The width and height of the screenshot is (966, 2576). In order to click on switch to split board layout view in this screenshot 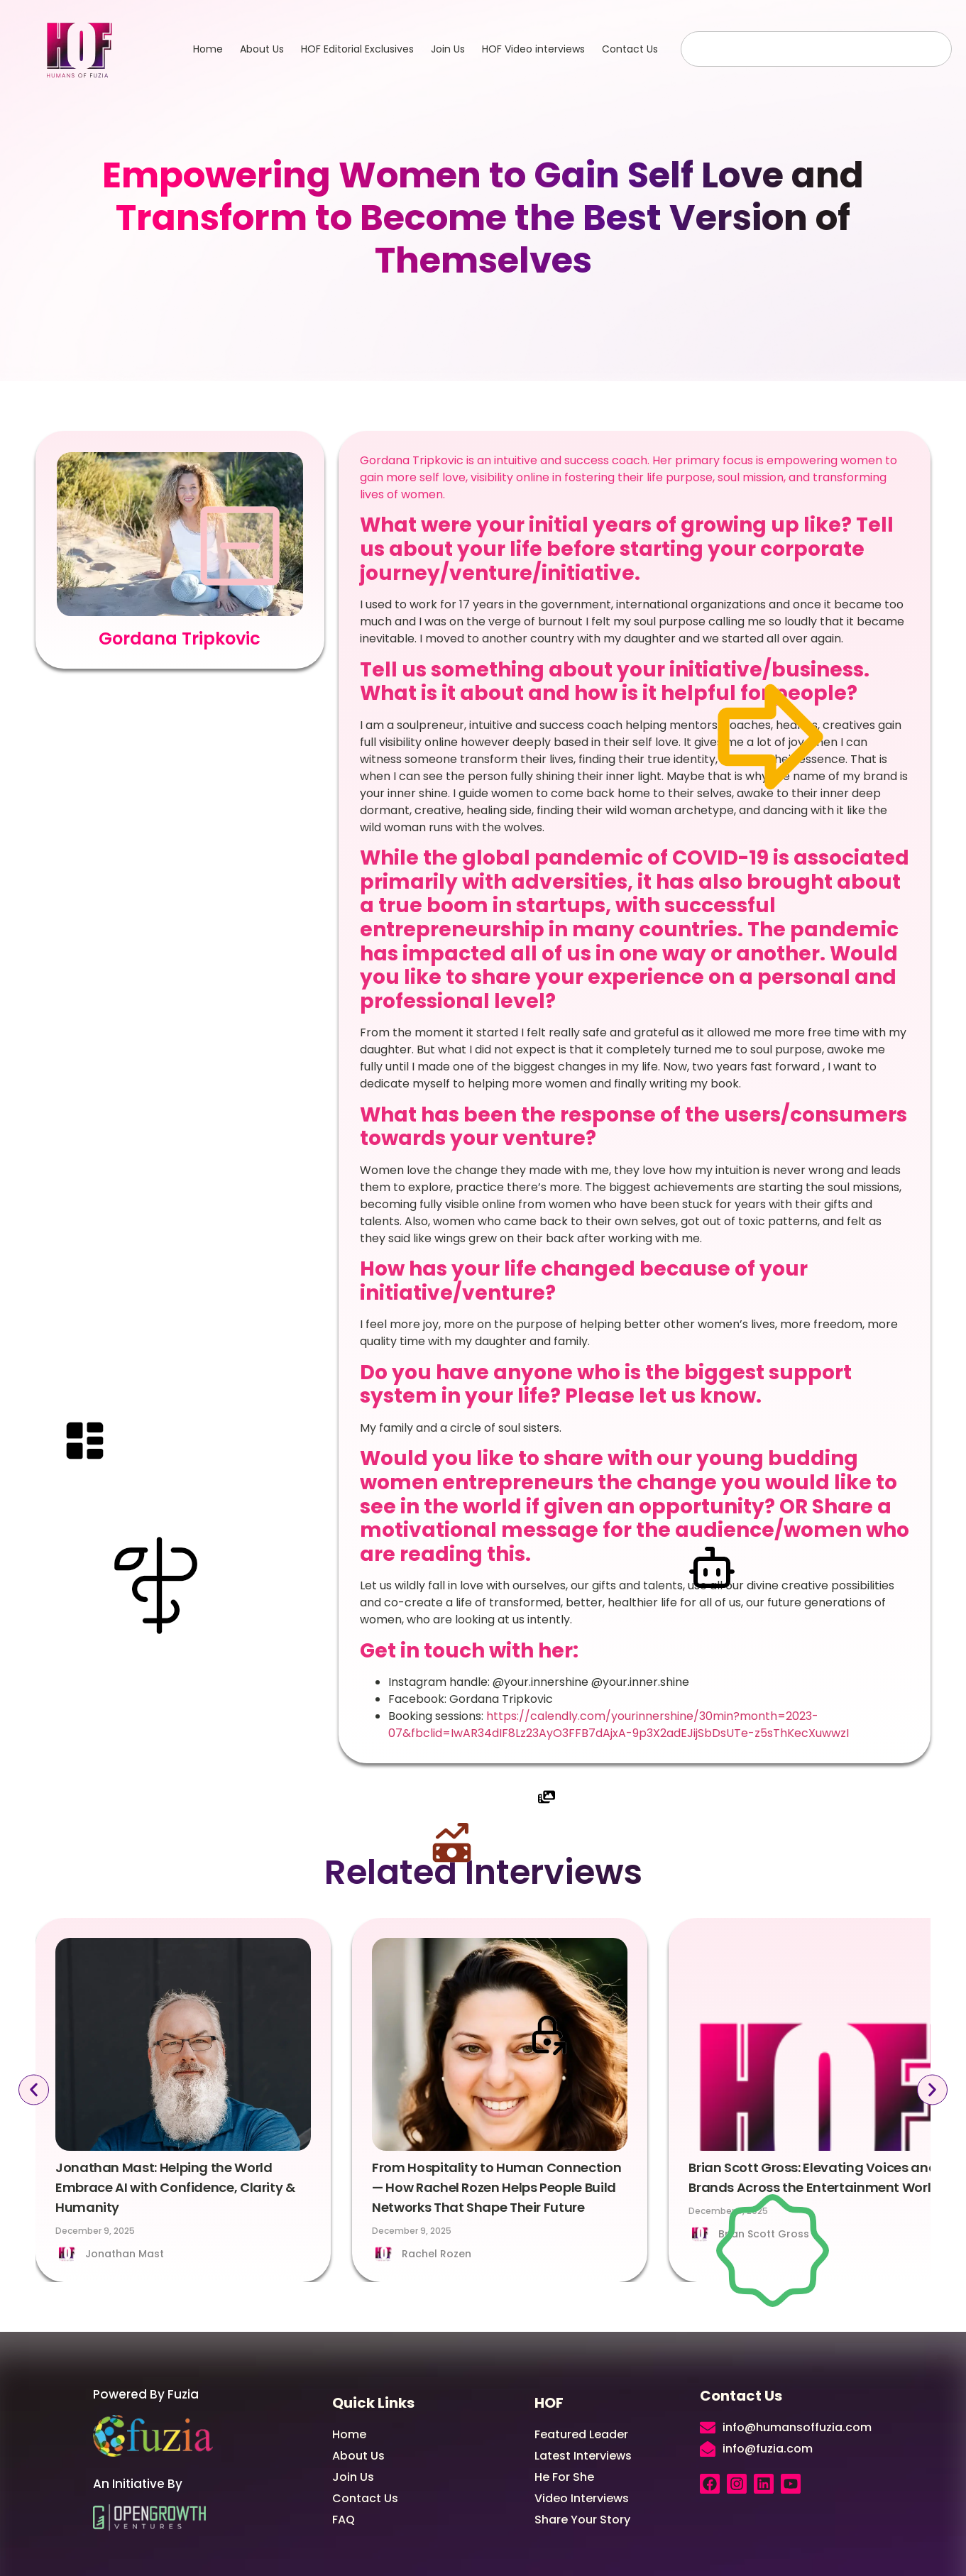, I will do `click(84, 1440)`.